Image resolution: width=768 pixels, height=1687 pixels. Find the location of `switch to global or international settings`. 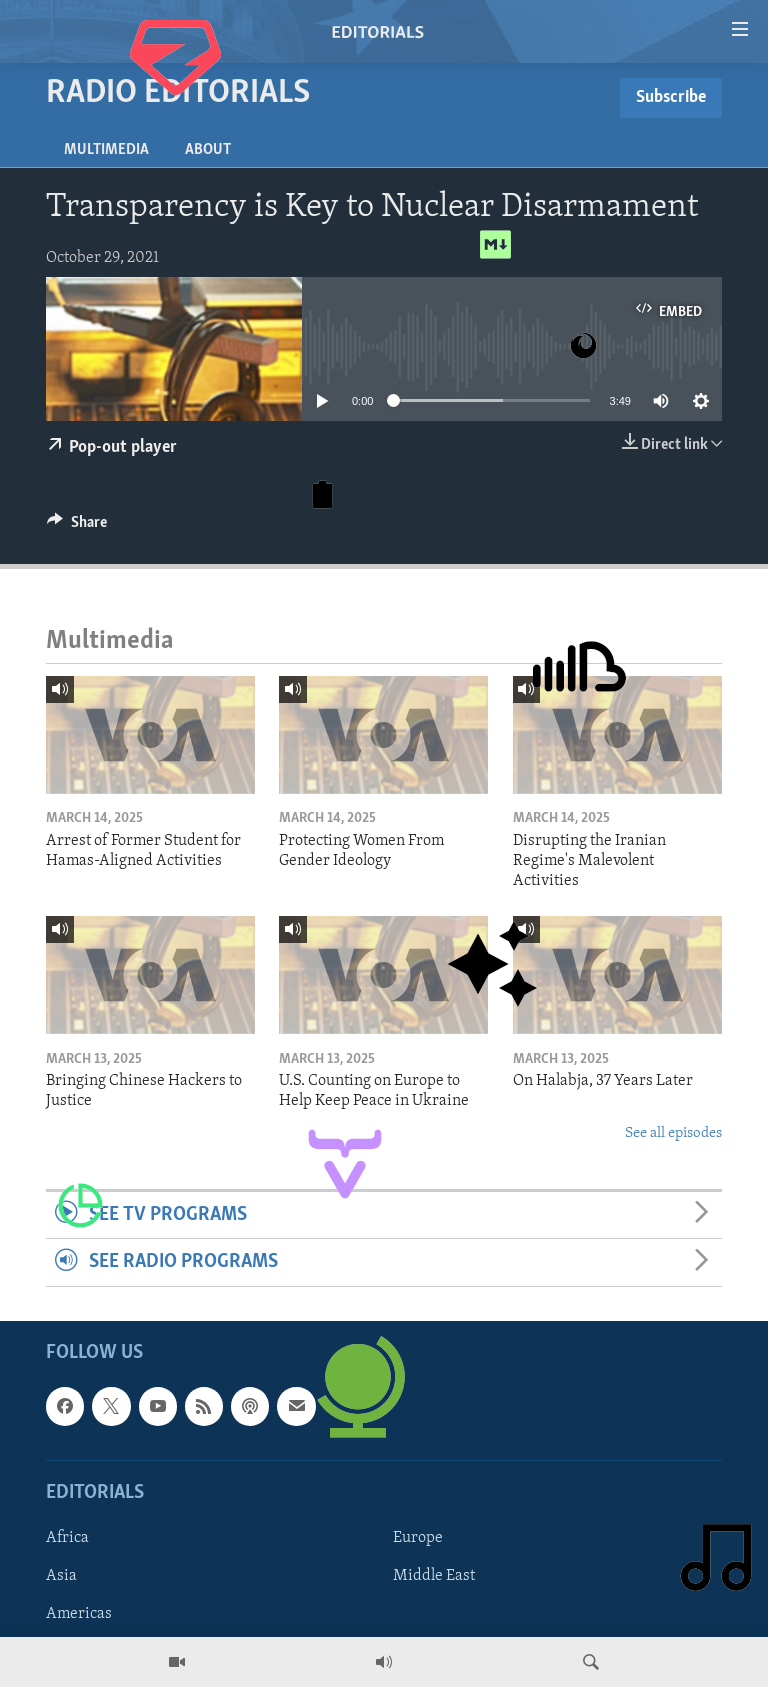

switch to global or international settings is located at coordinates (358, 1386).